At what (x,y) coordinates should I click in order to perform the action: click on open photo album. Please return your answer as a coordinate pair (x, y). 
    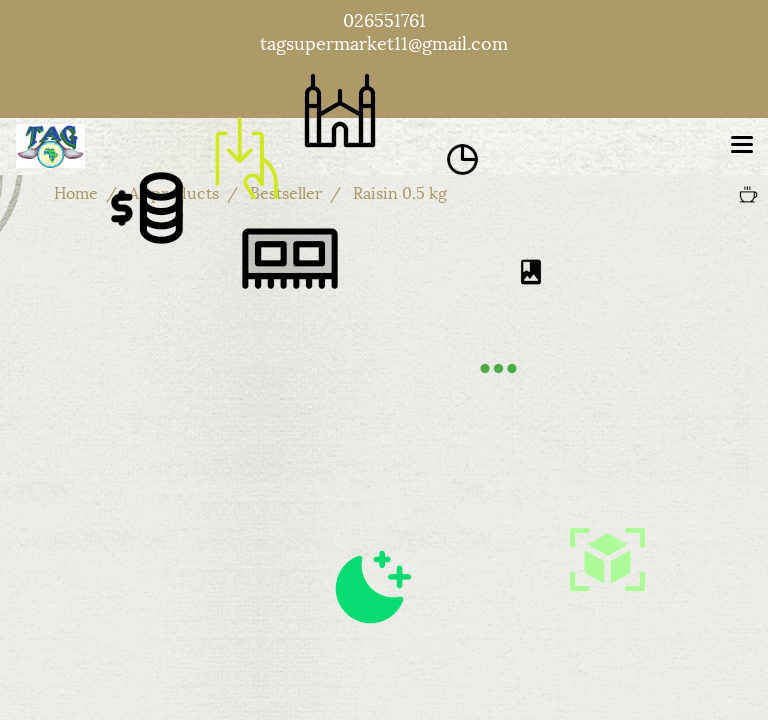
    Looking at the image, I should click on (531, 272).